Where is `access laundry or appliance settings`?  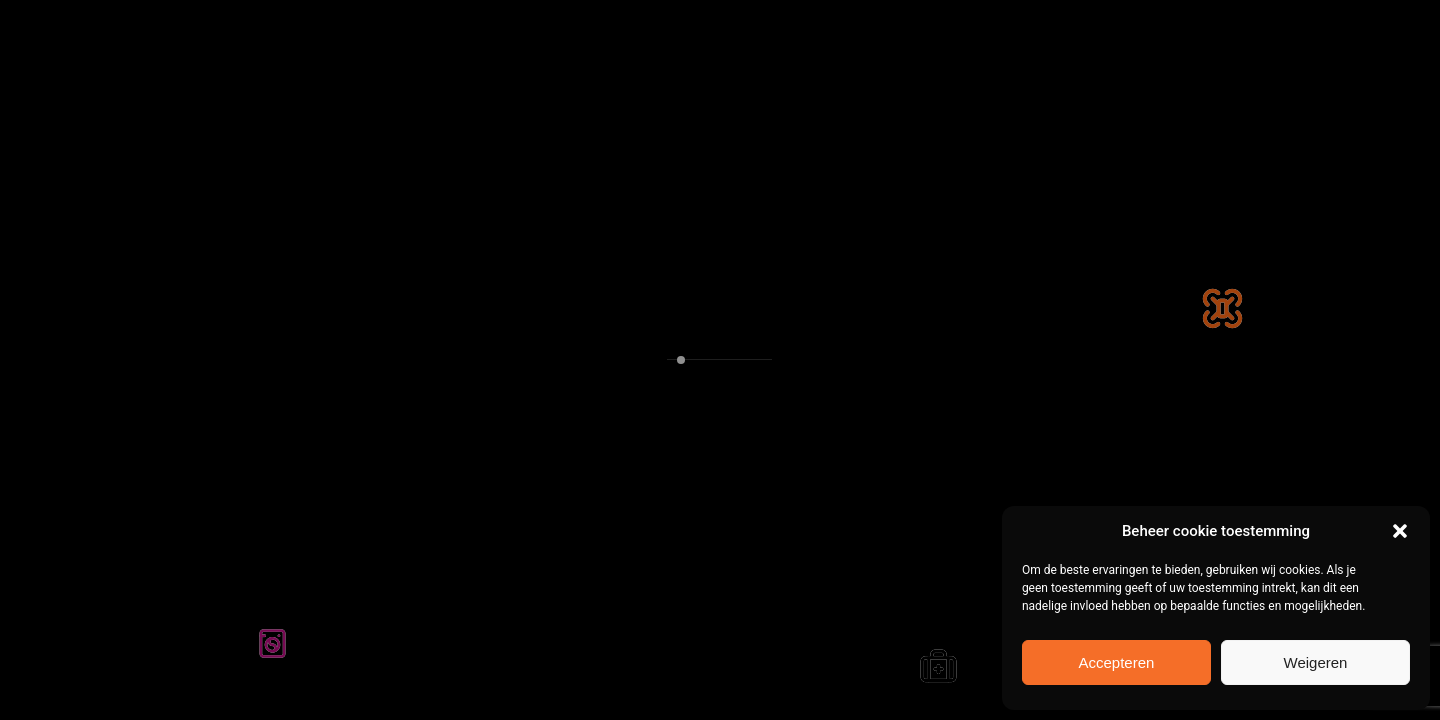 access laundry or appliance settings is located at coordinates (272, 643).